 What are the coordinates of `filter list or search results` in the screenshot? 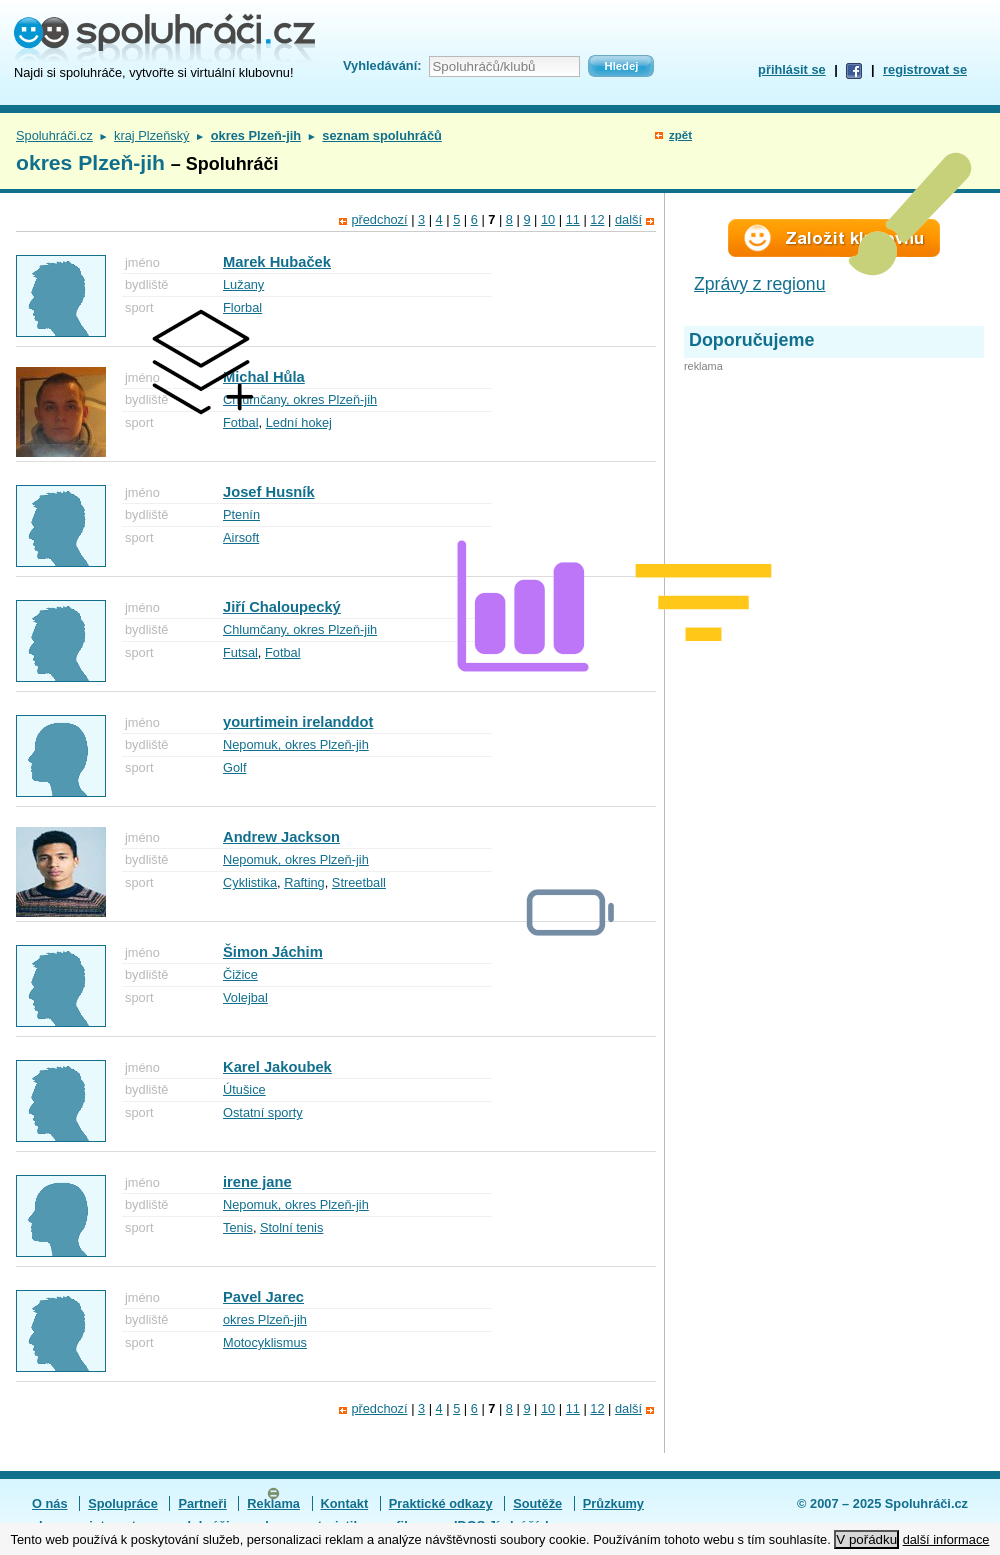 It's located at (703, 602).